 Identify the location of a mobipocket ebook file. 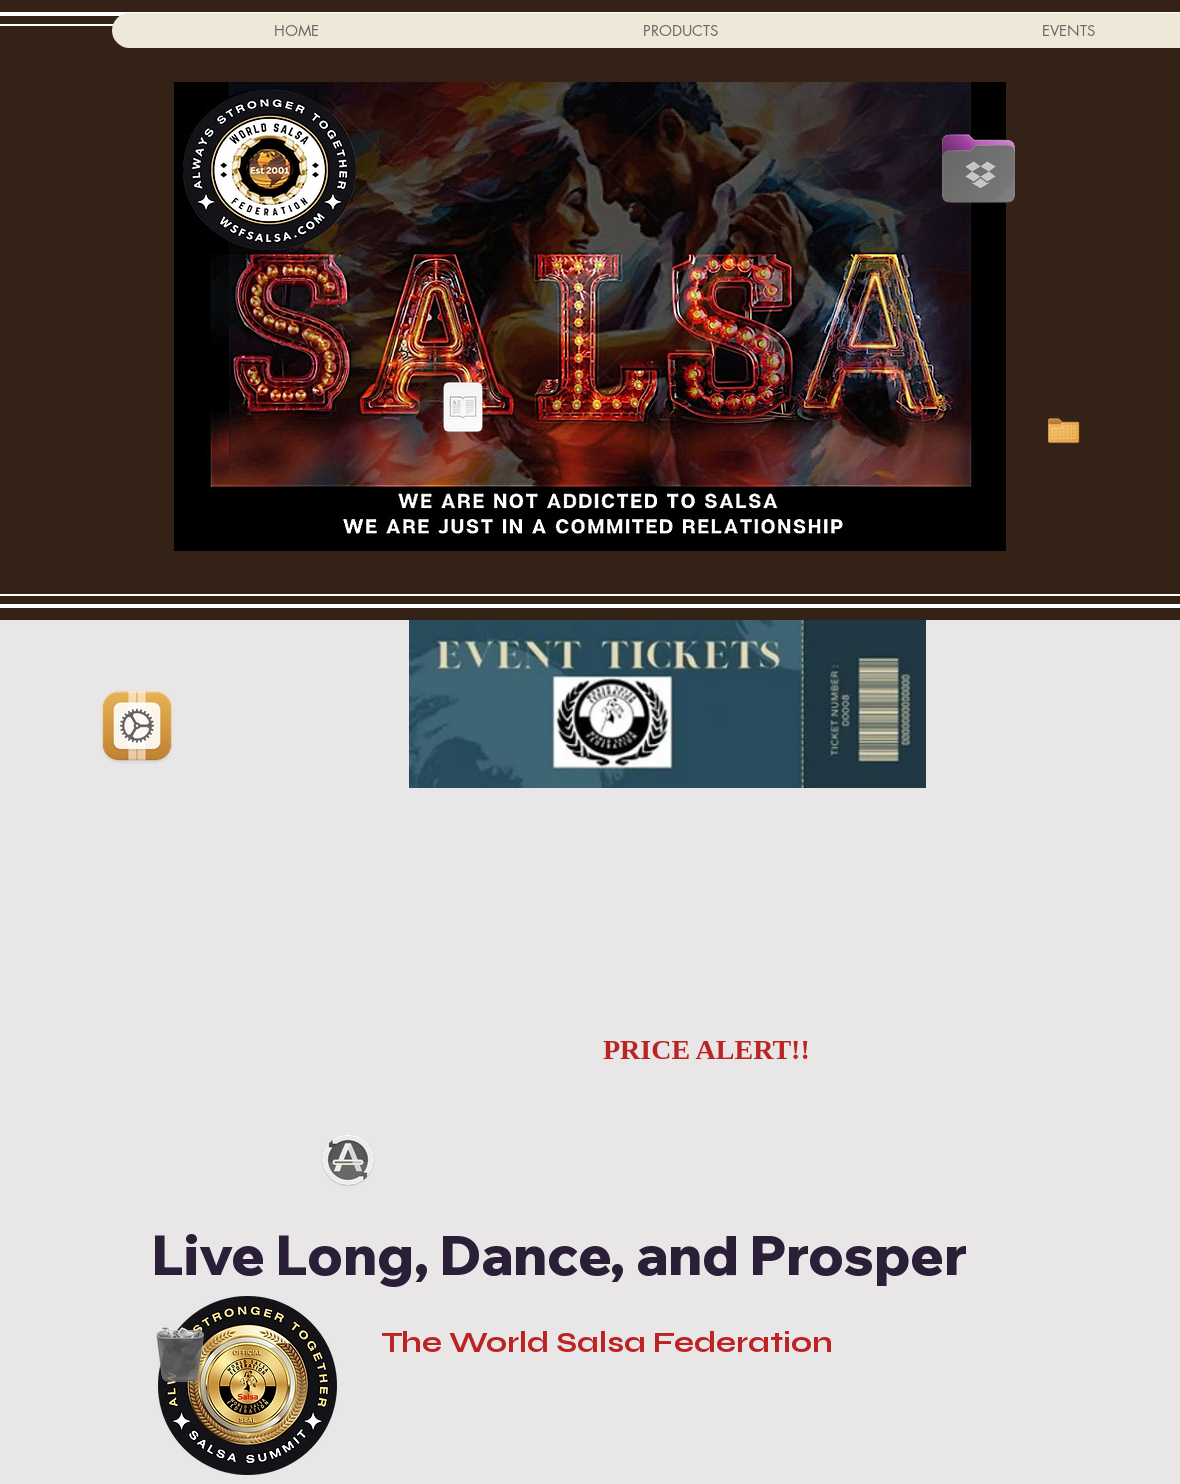
(463, 407).